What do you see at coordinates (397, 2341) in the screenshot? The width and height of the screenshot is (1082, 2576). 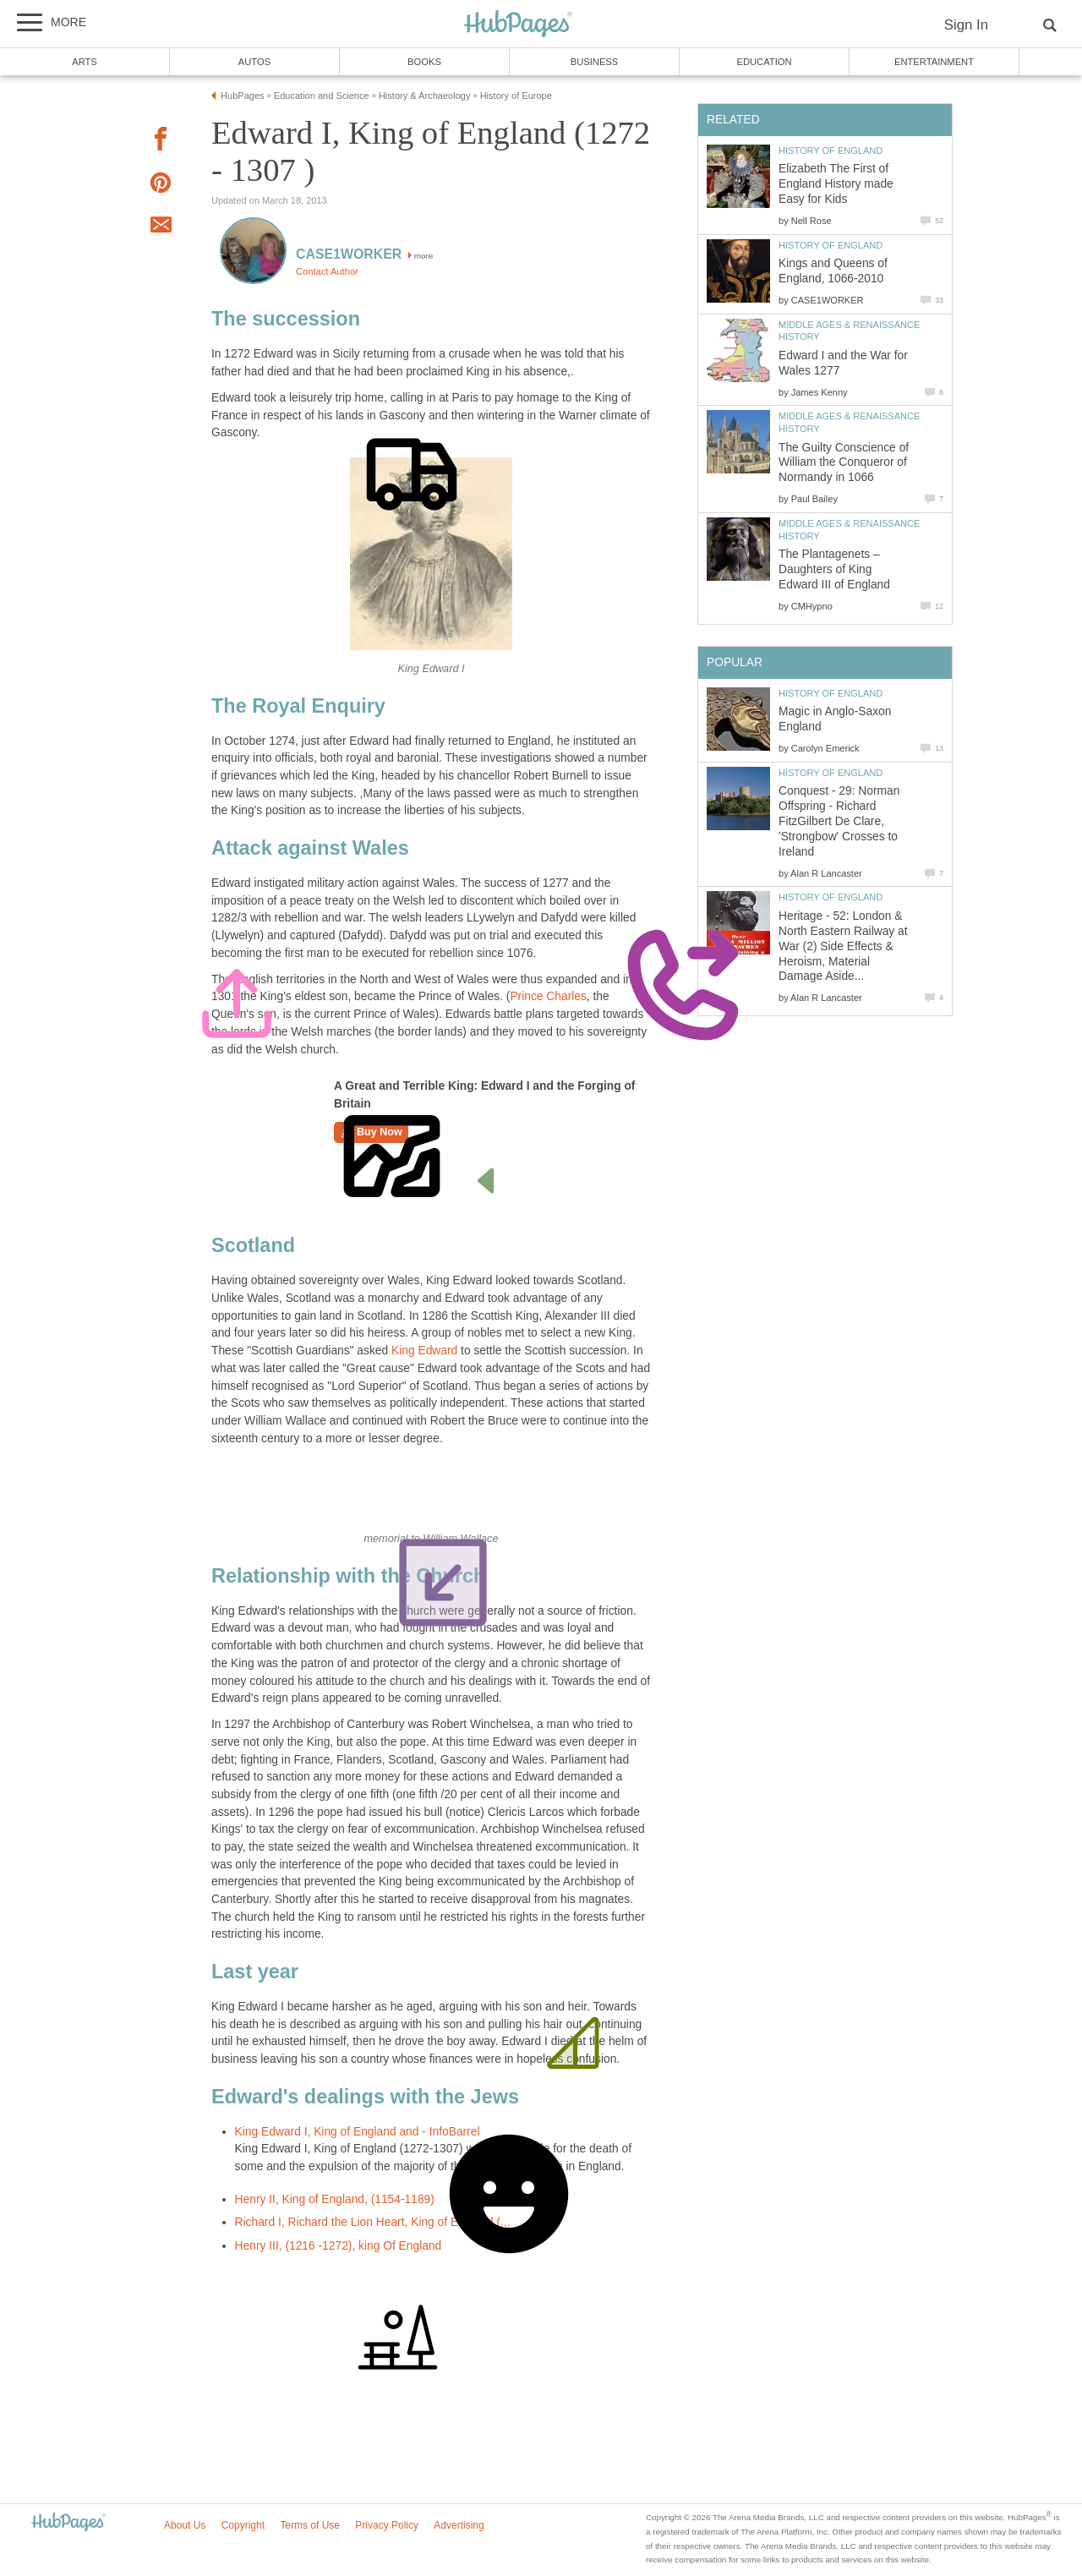 I see `view nearby parks` at bounding box center [397, 2341].